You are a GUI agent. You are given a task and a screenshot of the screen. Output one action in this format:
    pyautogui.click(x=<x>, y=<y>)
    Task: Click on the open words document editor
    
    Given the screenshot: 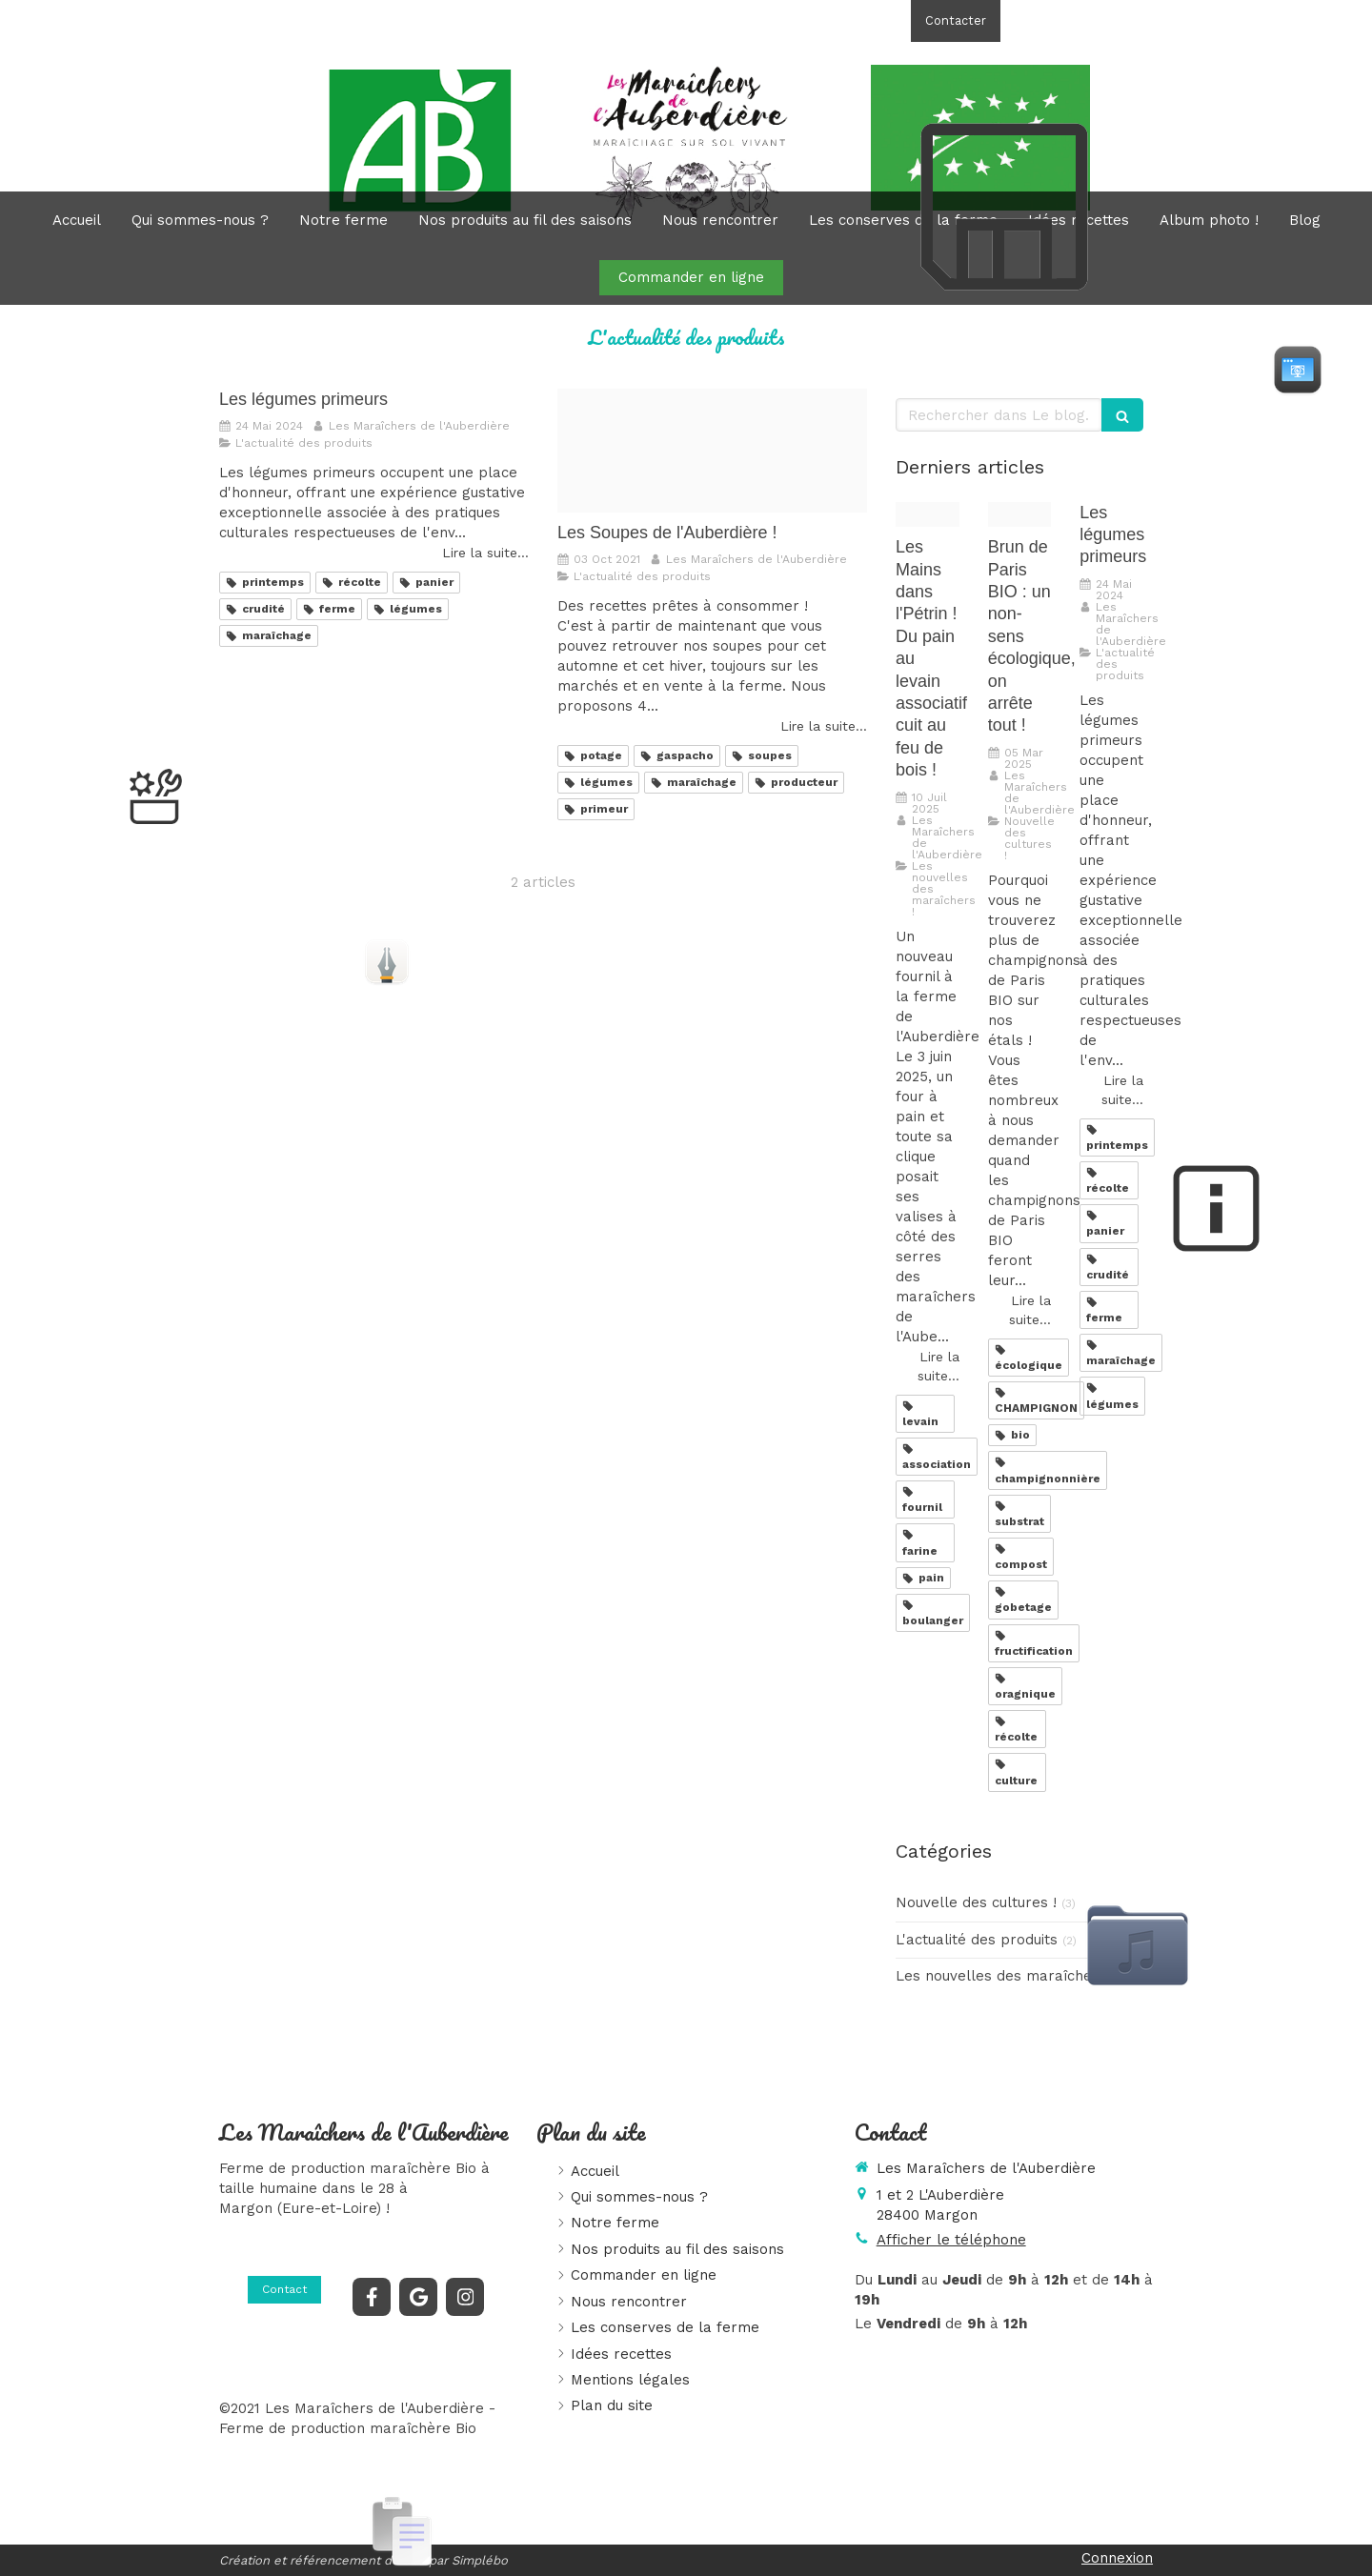 What is the action you would take?
    pyautogui.click(x=387, y=961)
    